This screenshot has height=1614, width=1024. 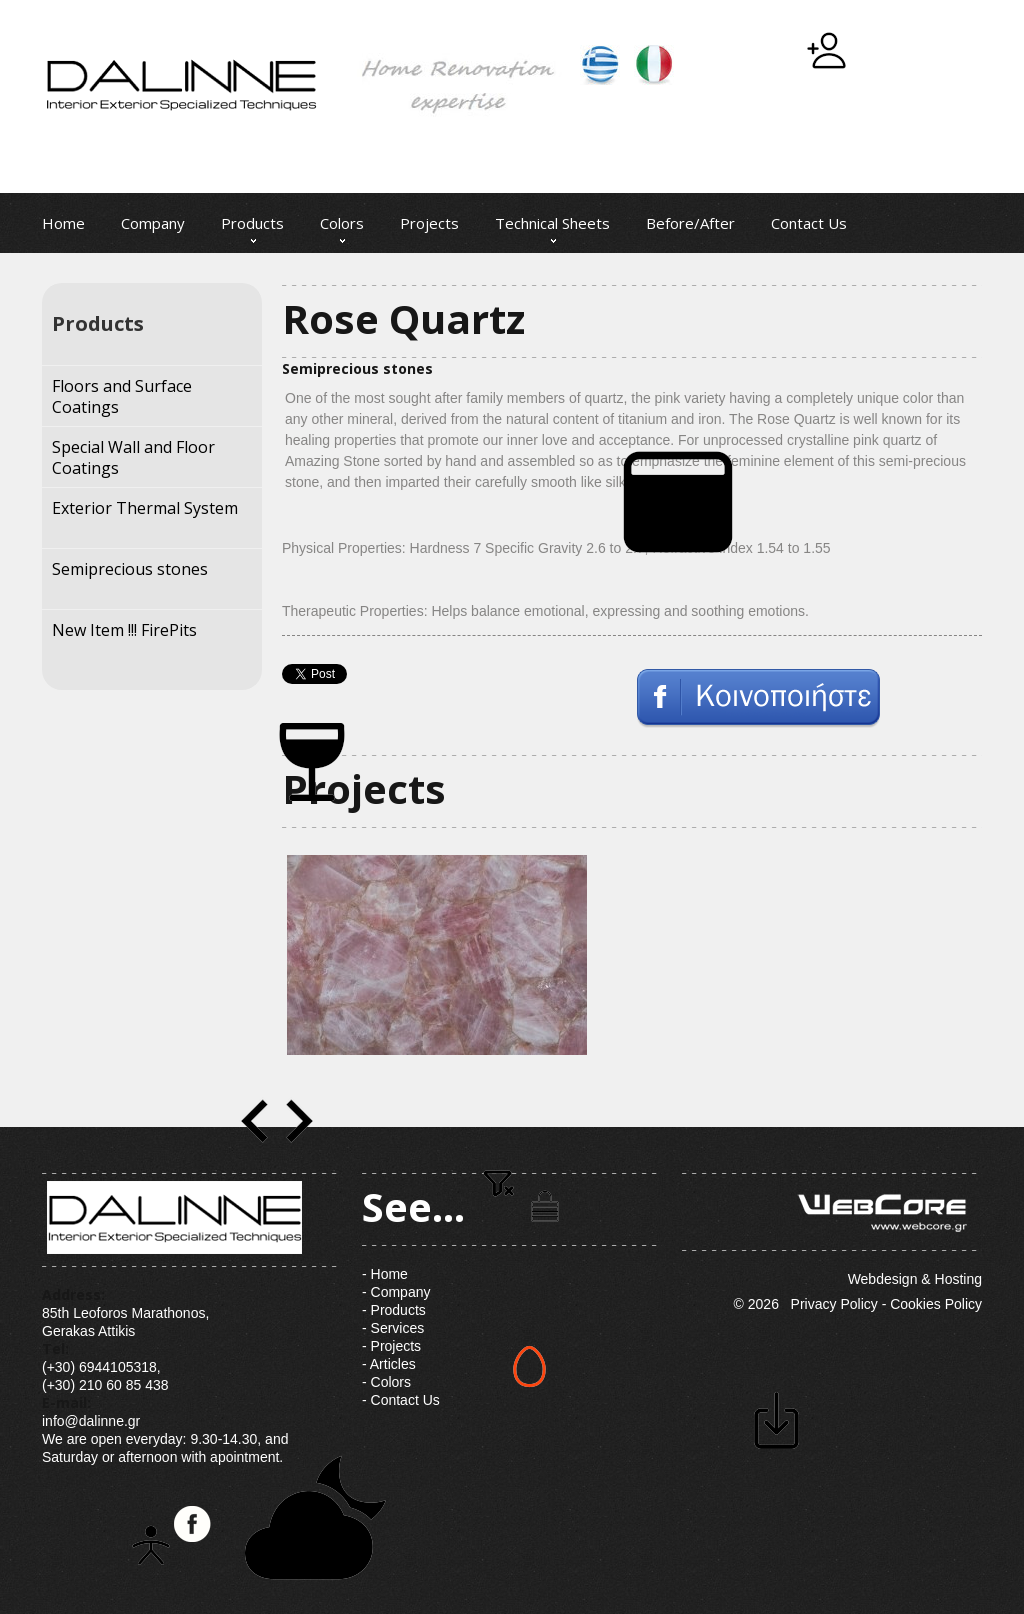 I want to click on indicates breakfast or food-related content, so click(x=529, y=1366).